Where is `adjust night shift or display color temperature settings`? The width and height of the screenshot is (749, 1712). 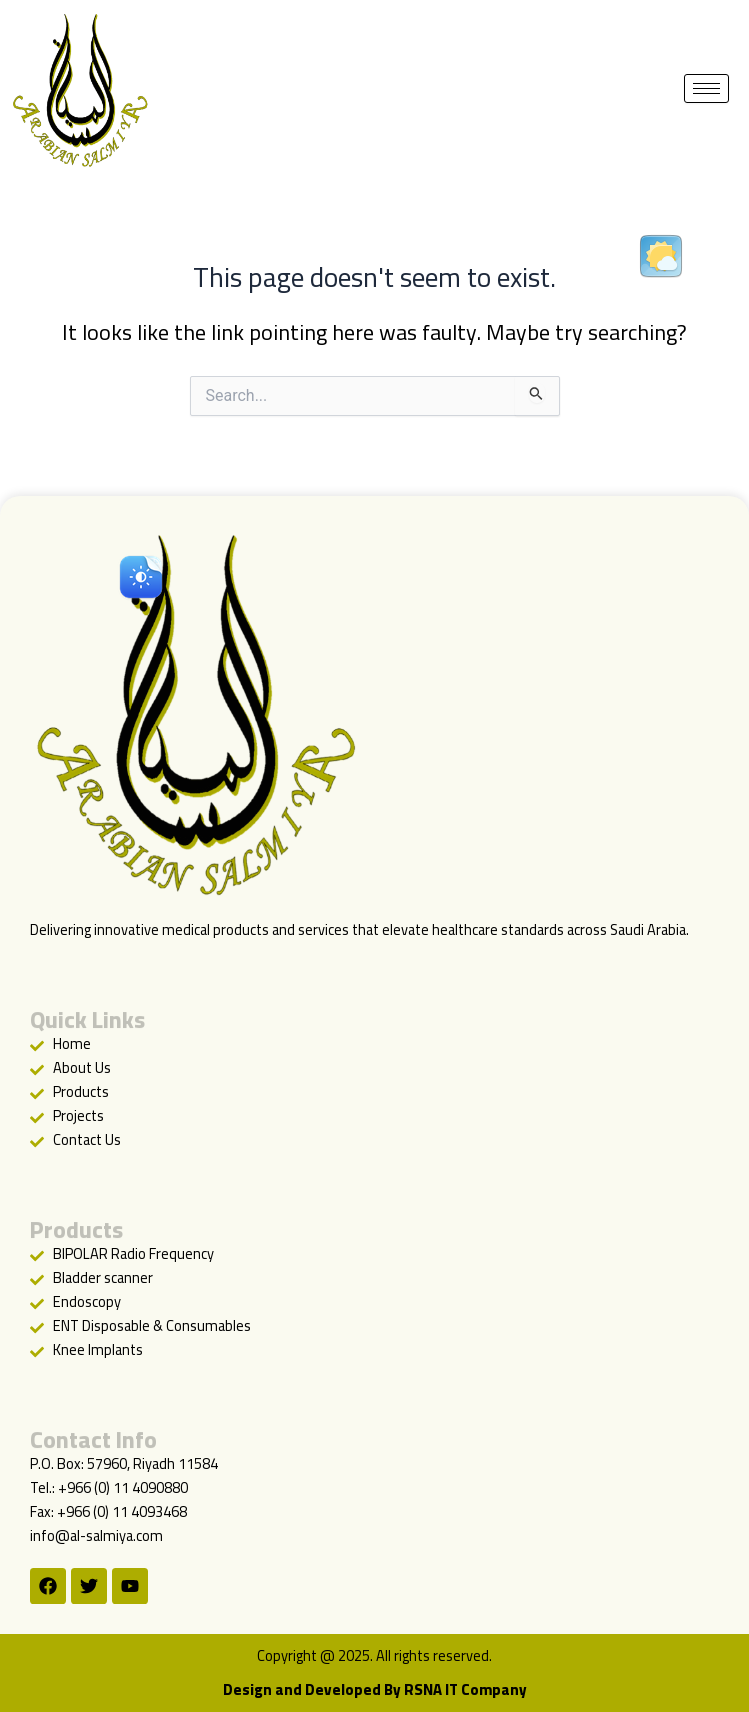 adjust night shift or display color temperature settings is located at coordinates (141, 577).